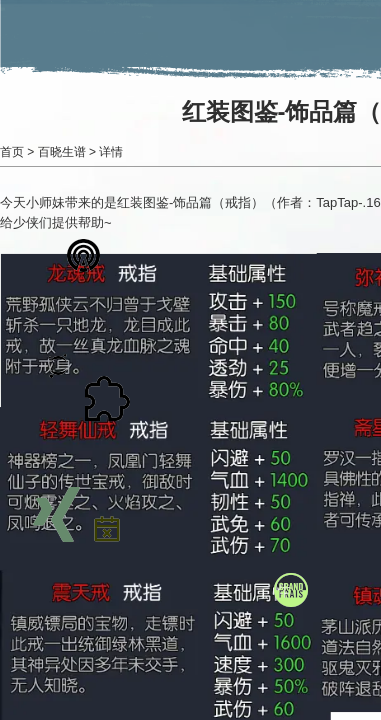 The height and width of the screenshot is (720, 381). Describe the element at coordinates (58, 366) in the screenshot. I see `open Jupyter notebook environment` at that location.